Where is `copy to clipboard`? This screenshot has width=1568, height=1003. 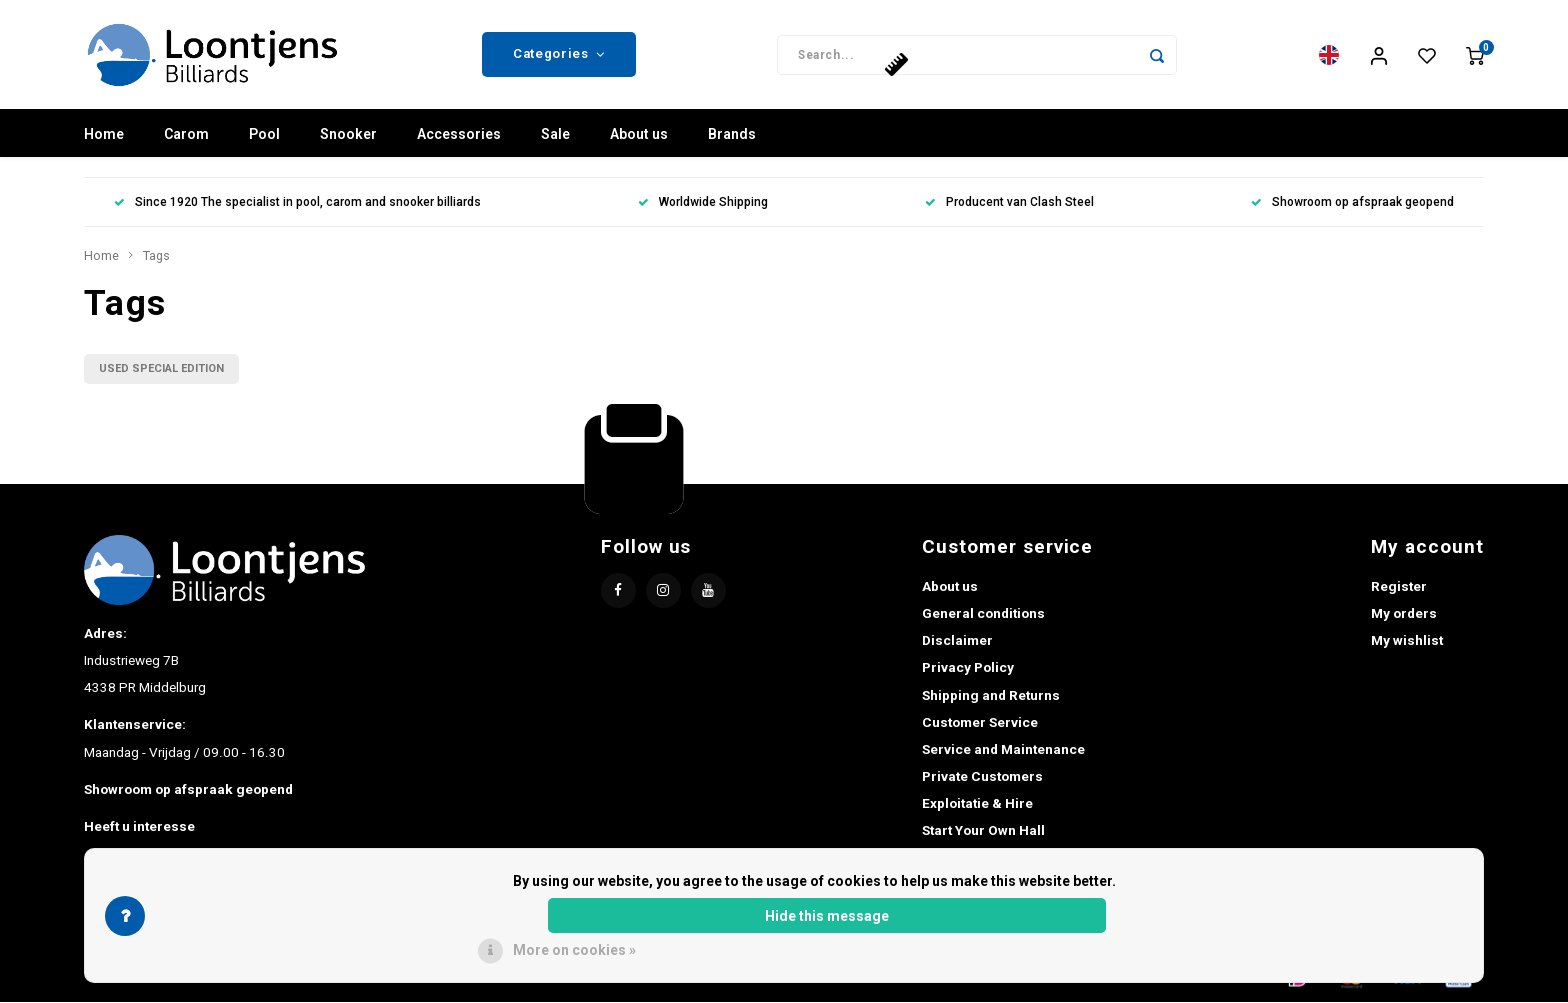 copy to clipboard is located at coordinates (634, 459).